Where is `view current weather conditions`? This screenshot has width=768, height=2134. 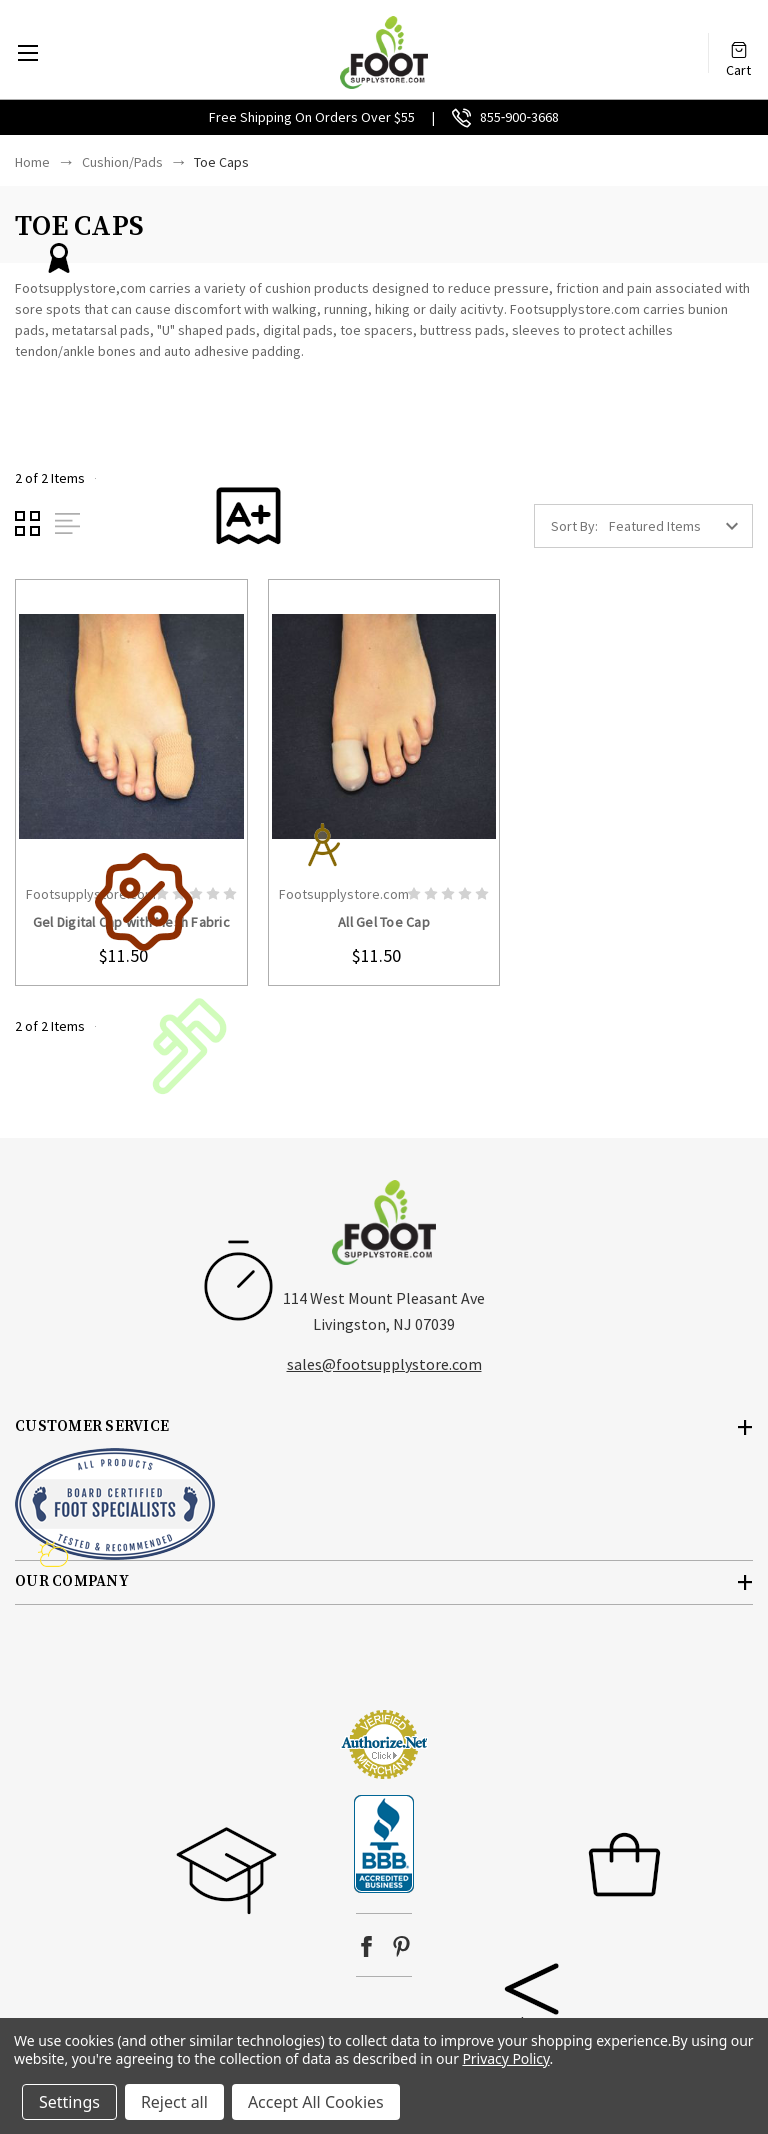
view current weather conditions is located at coordinates (53, 1554).